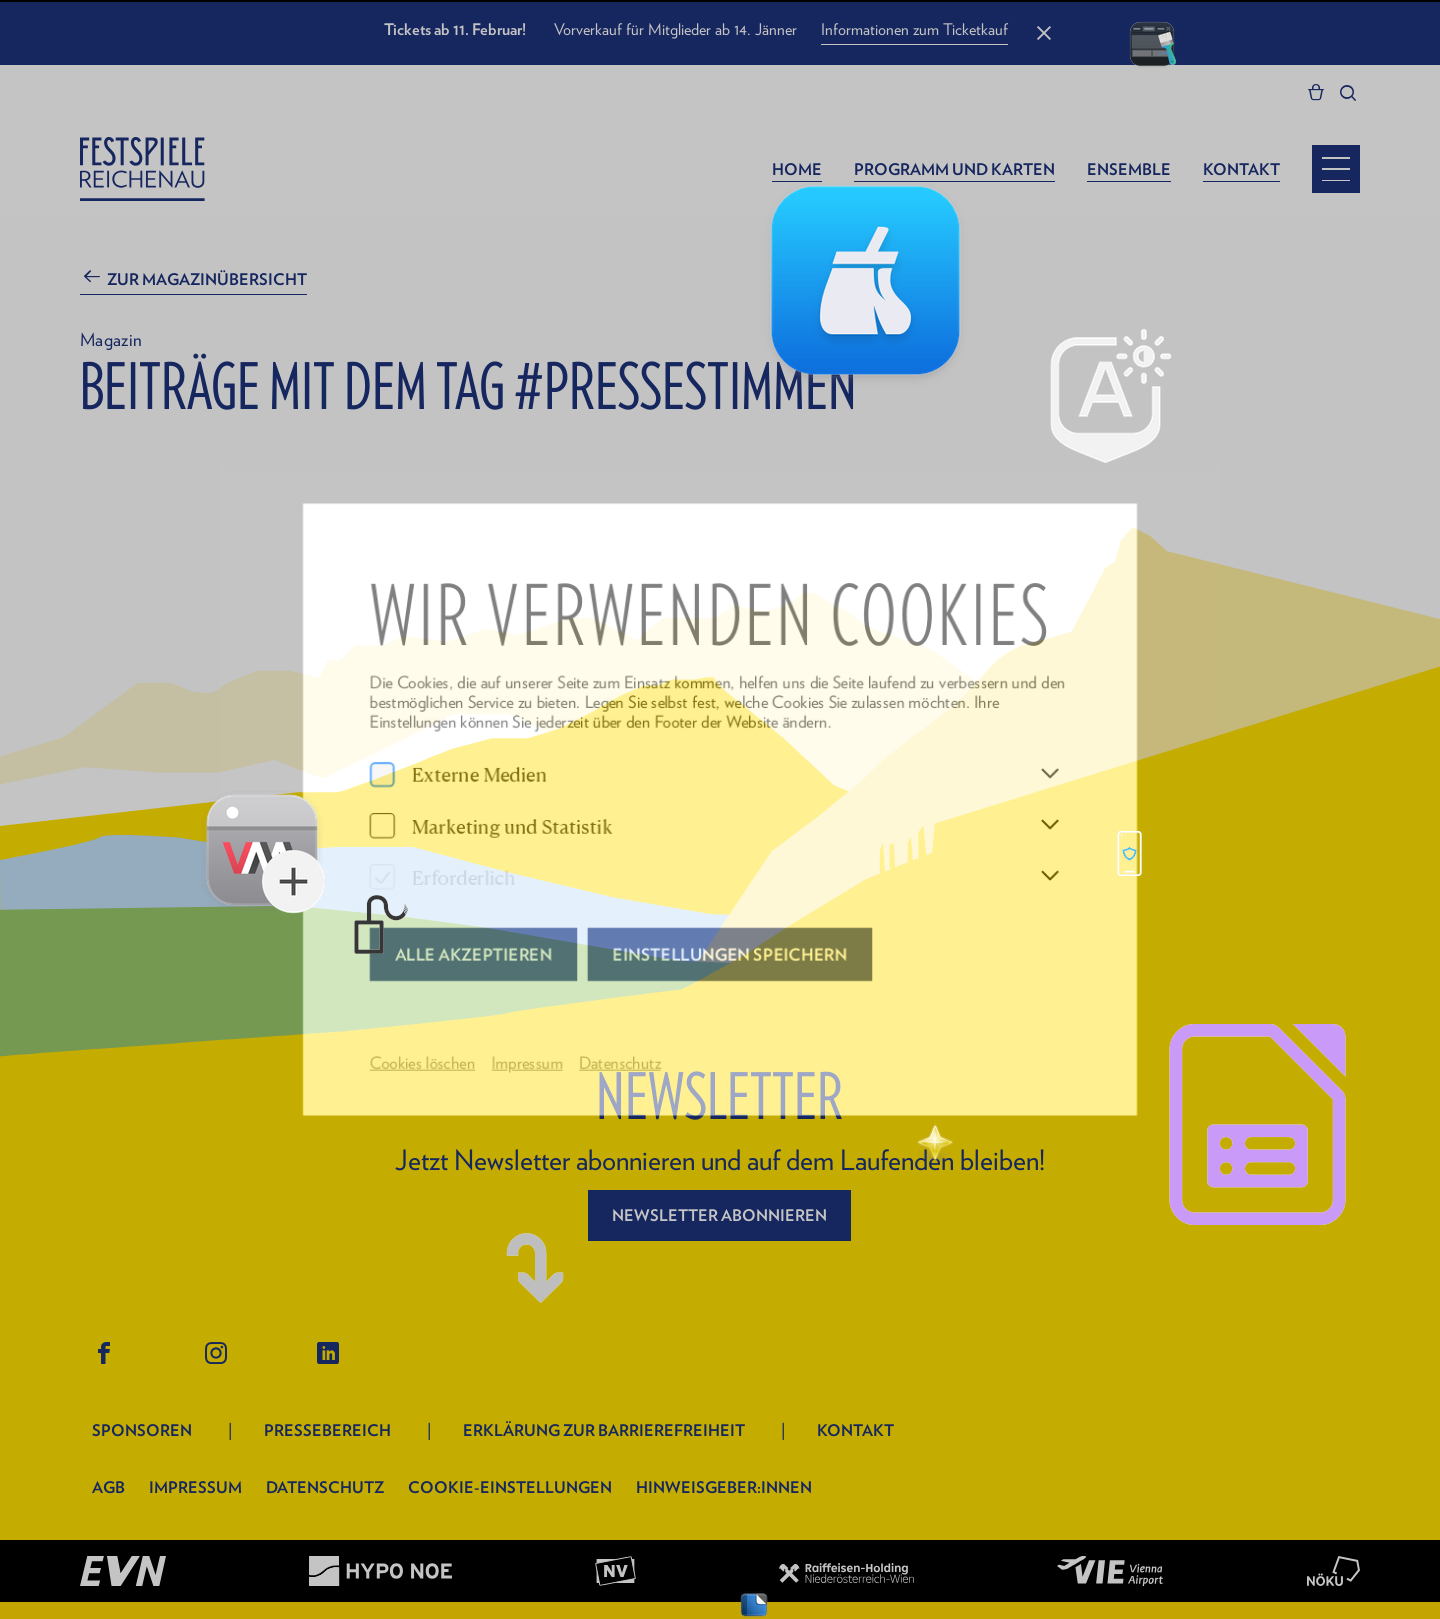  What do you see at coordinates (754, 1604) in the screenshot?
I see `change desktop wallpaper settings` at bounding box center [754, 1604].